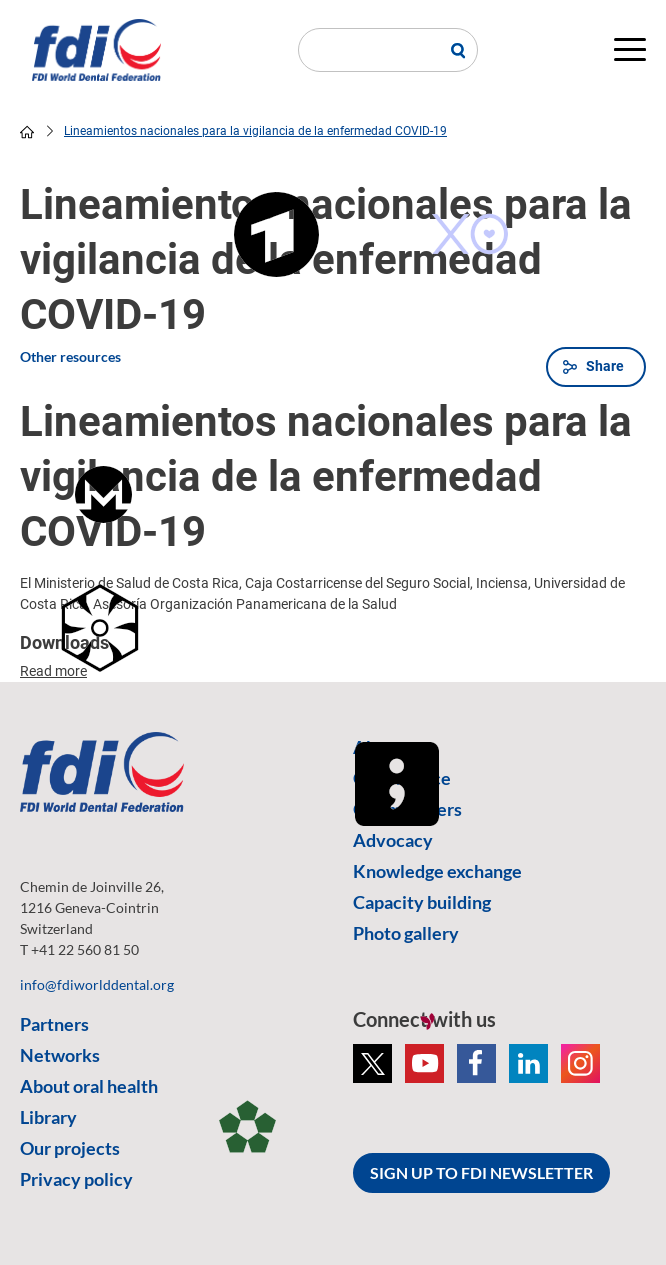  Describe the element at coordinates (427, 1021) in the screenshot. I see `yii php framework logo` at that location.